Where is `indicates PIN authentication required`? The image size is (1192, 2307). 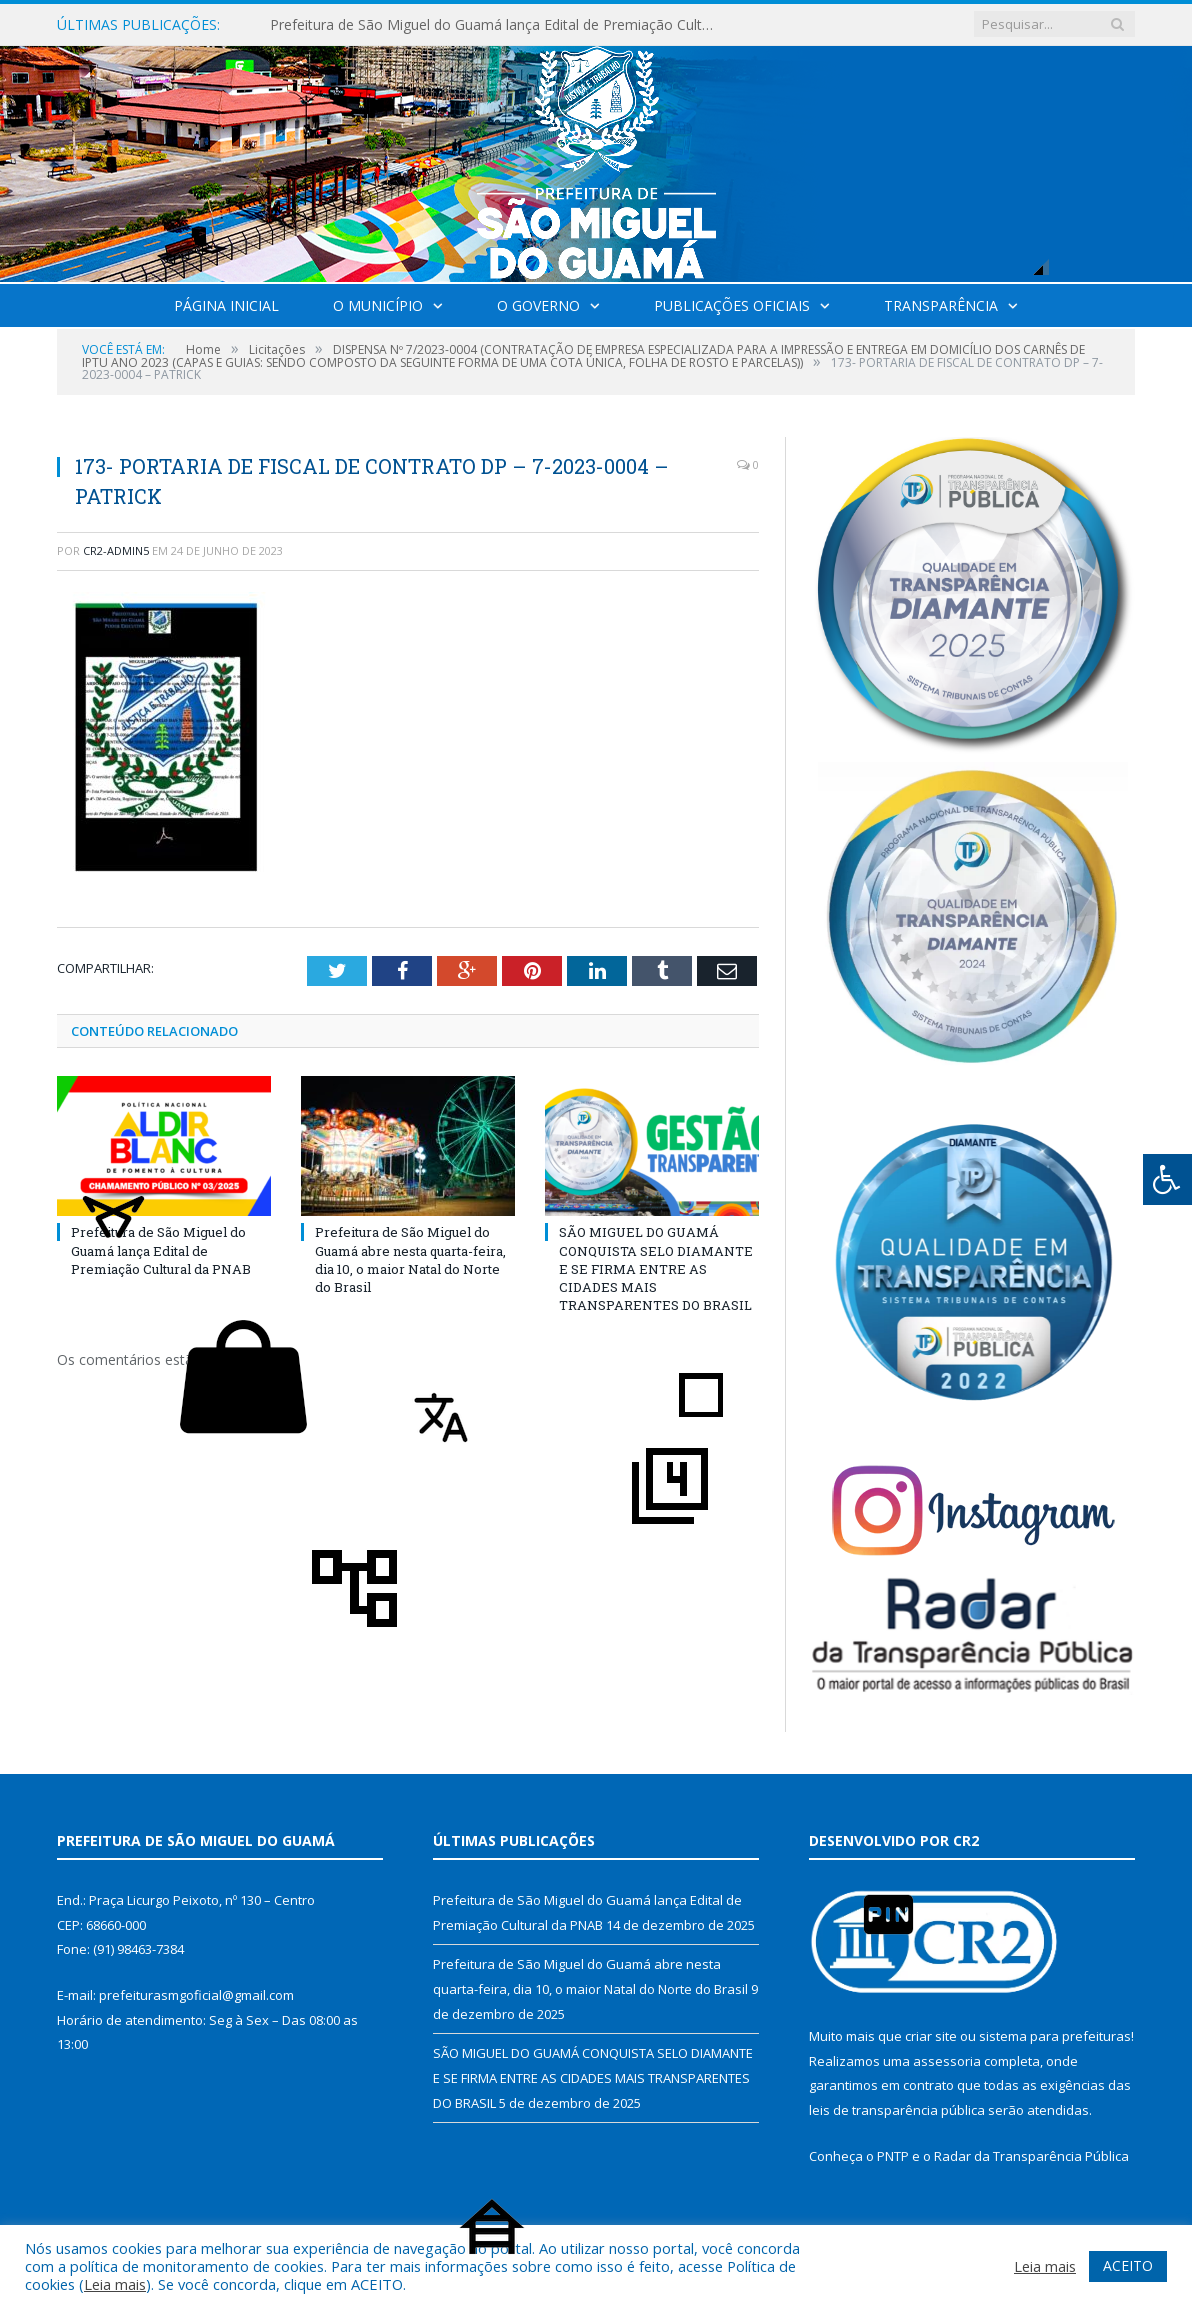 indicates PIN authentication required is located at coordinates (888, 1914).